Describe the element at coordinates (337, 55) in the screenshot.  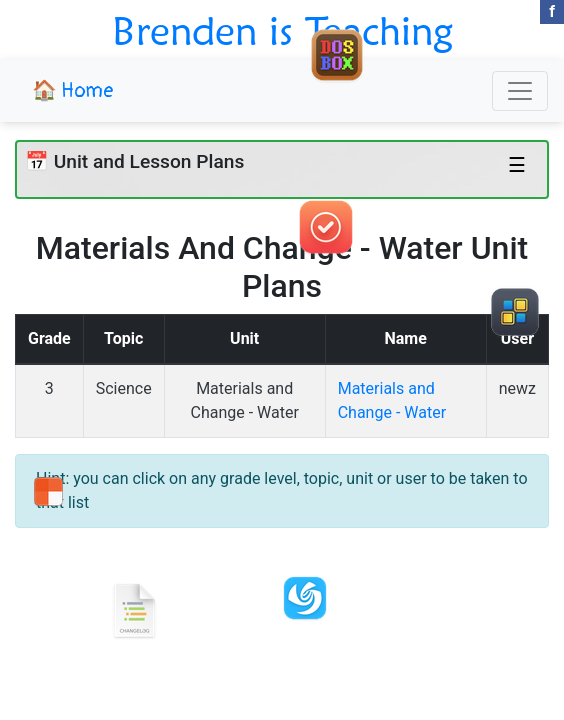
I see `launch dosbox-x emulator` at that location.